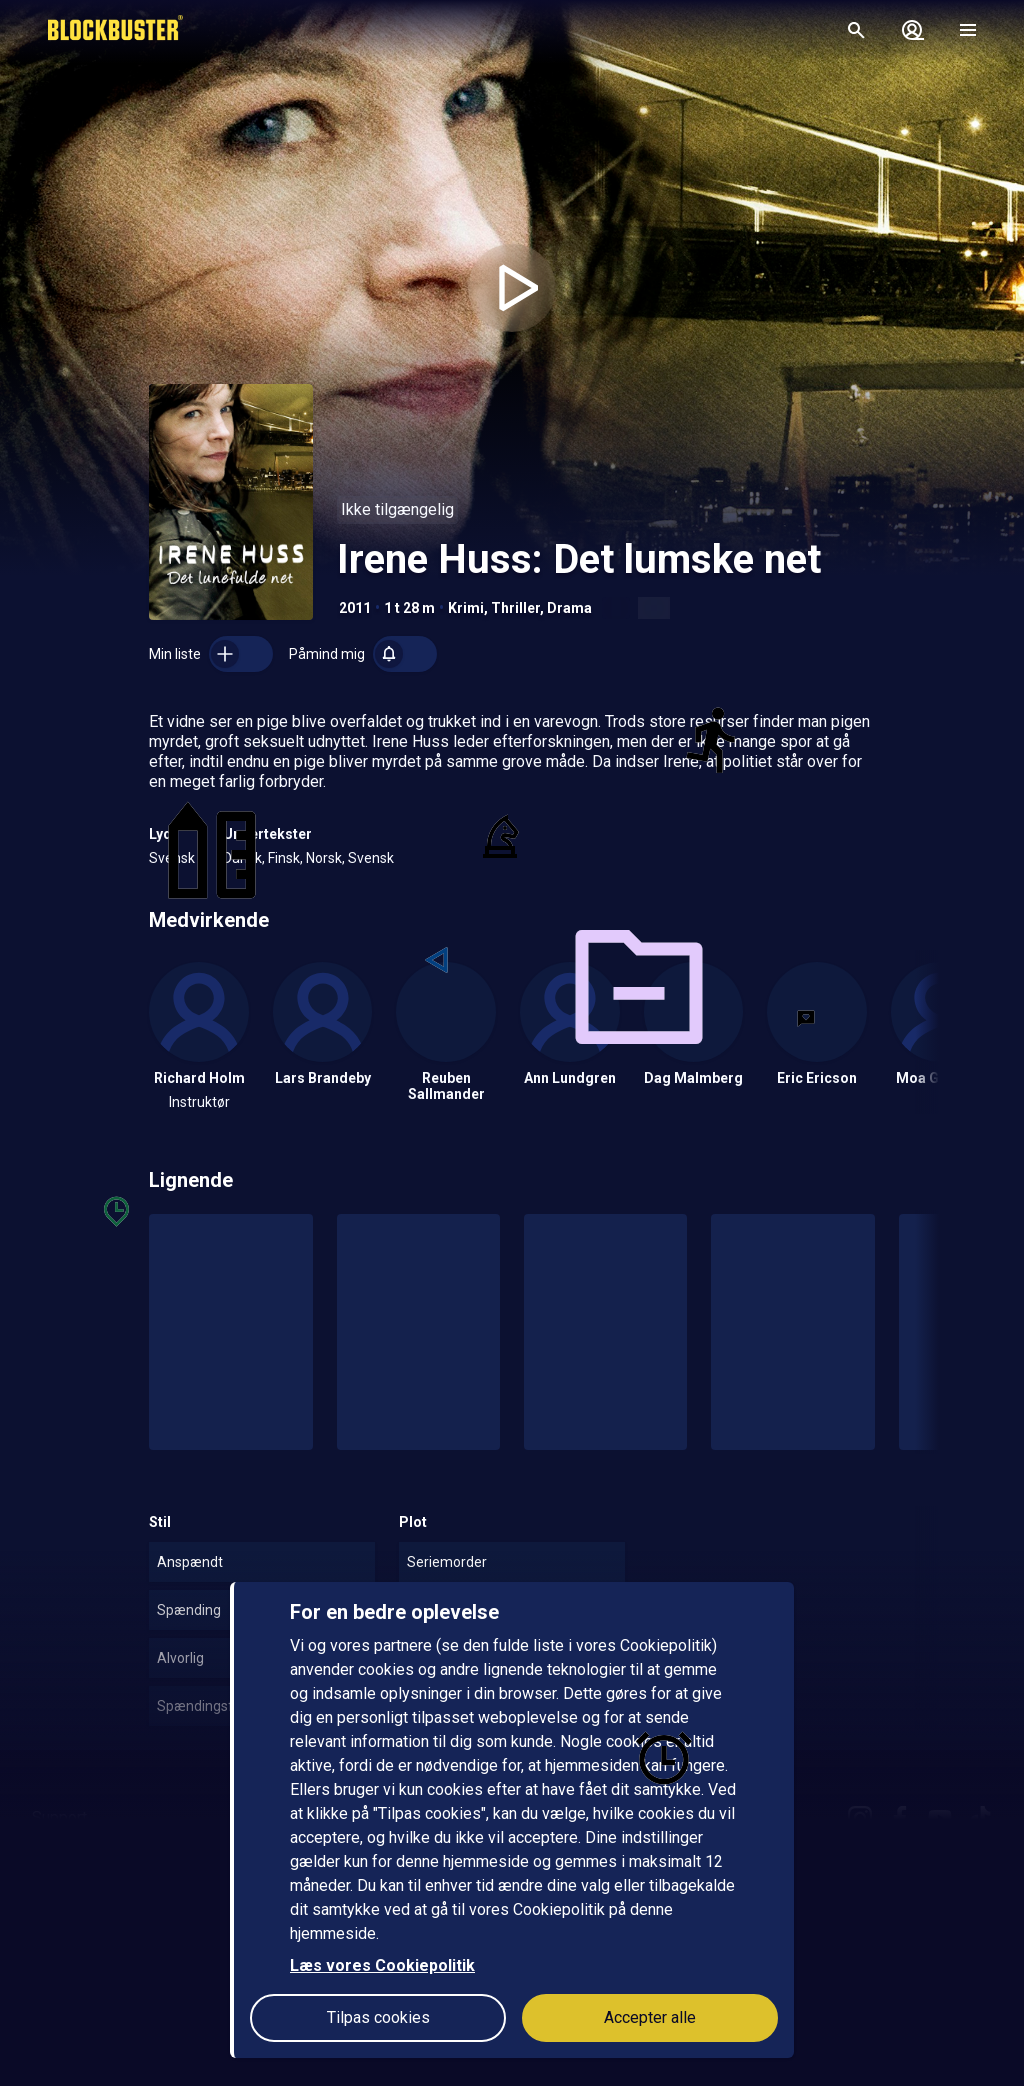 The height and width of the screenshot is (2086, 1024). What do you see at coordinates (639, 987) in the screenshot?
I see `remove items from folder` at bounding box center [639, 987].